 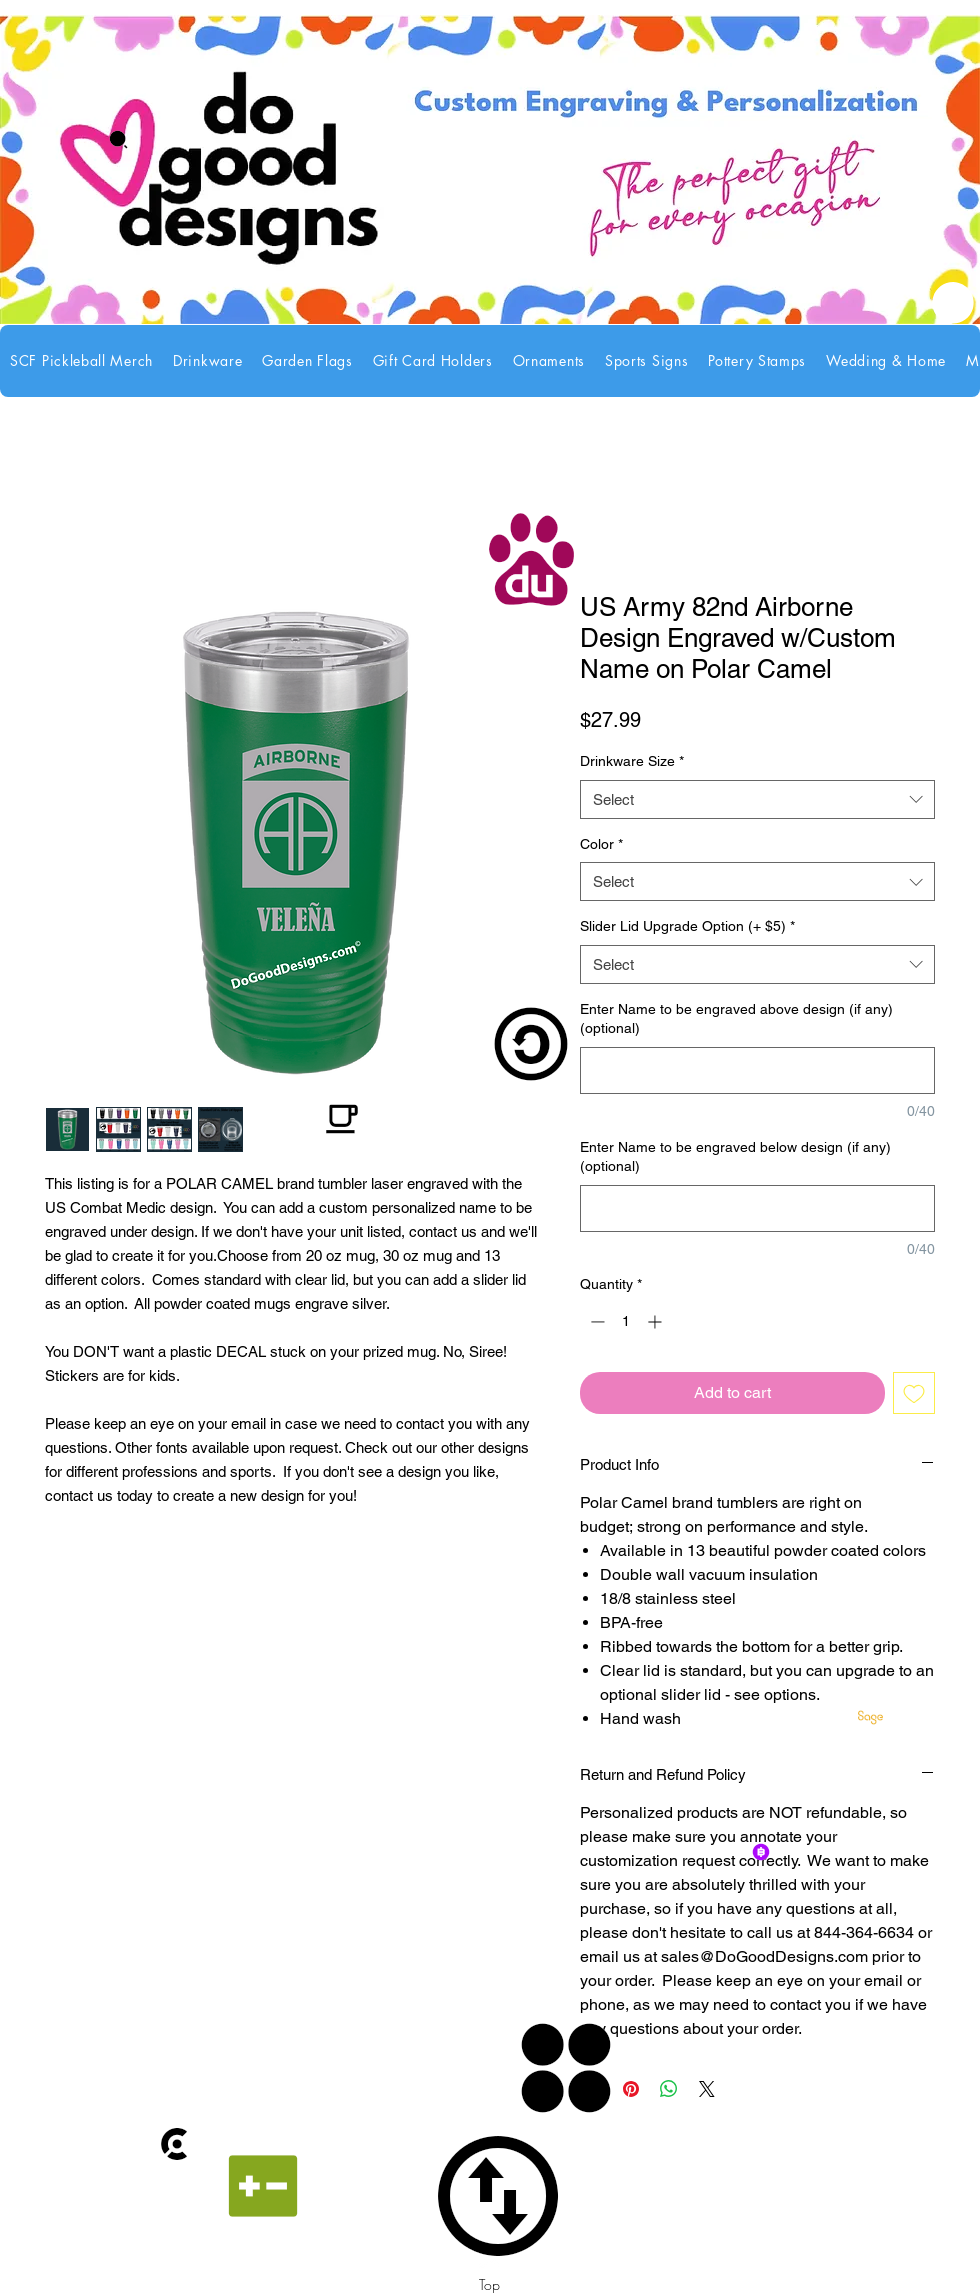 I want to click on sage software logo, so click(x=870, y=1717).